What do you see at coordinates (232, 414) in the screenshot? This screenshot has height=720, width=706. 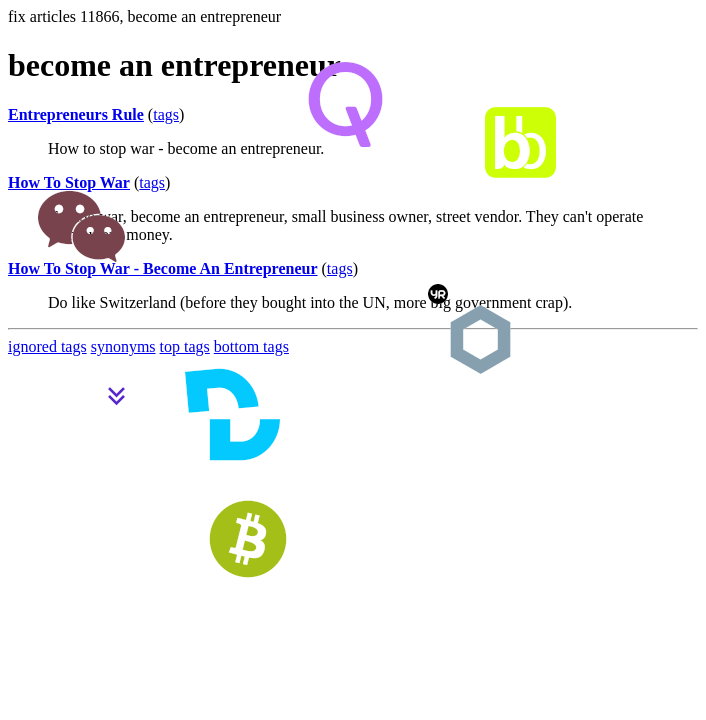 I see `open Decap CMS dashboard` at bounding box center [232, 414].